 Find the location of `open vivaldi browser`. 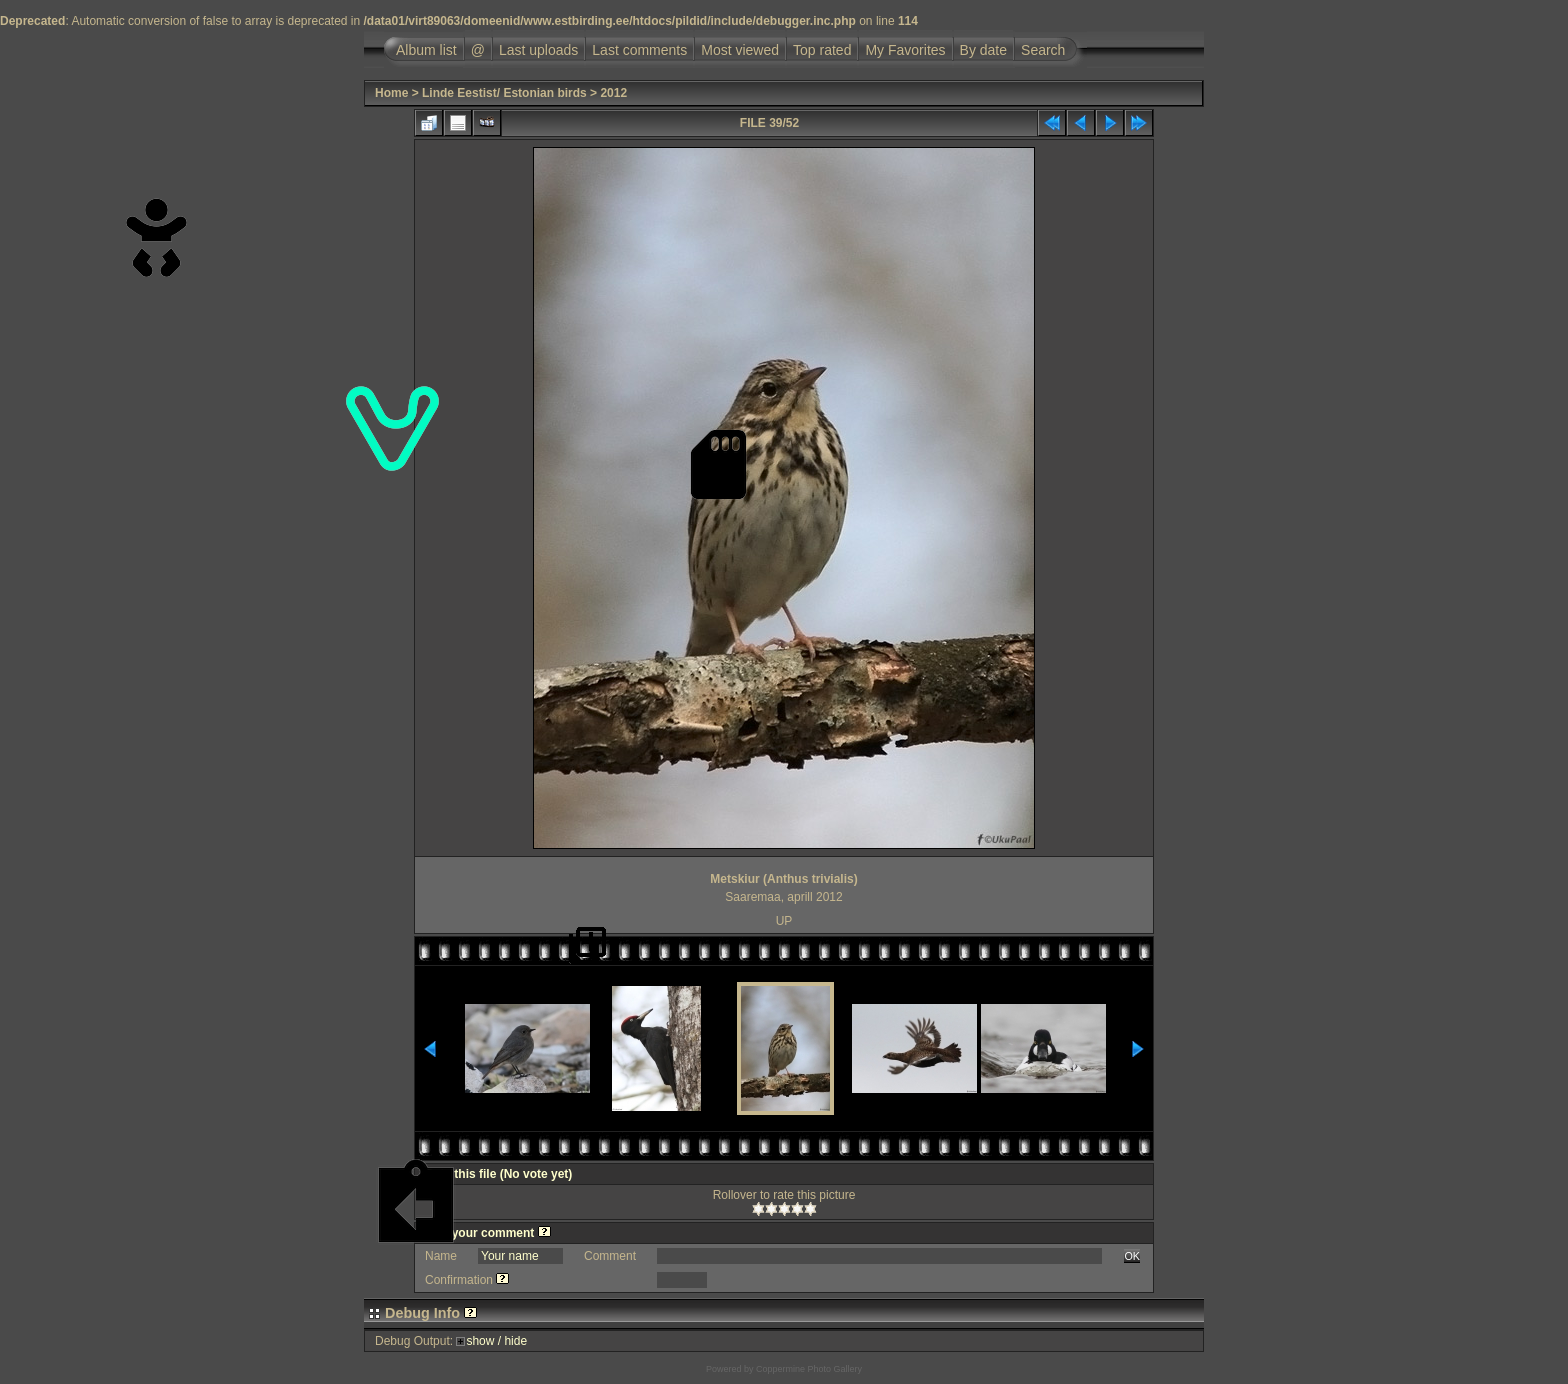

open vivaldi browser is located at coordinates (392, 428).